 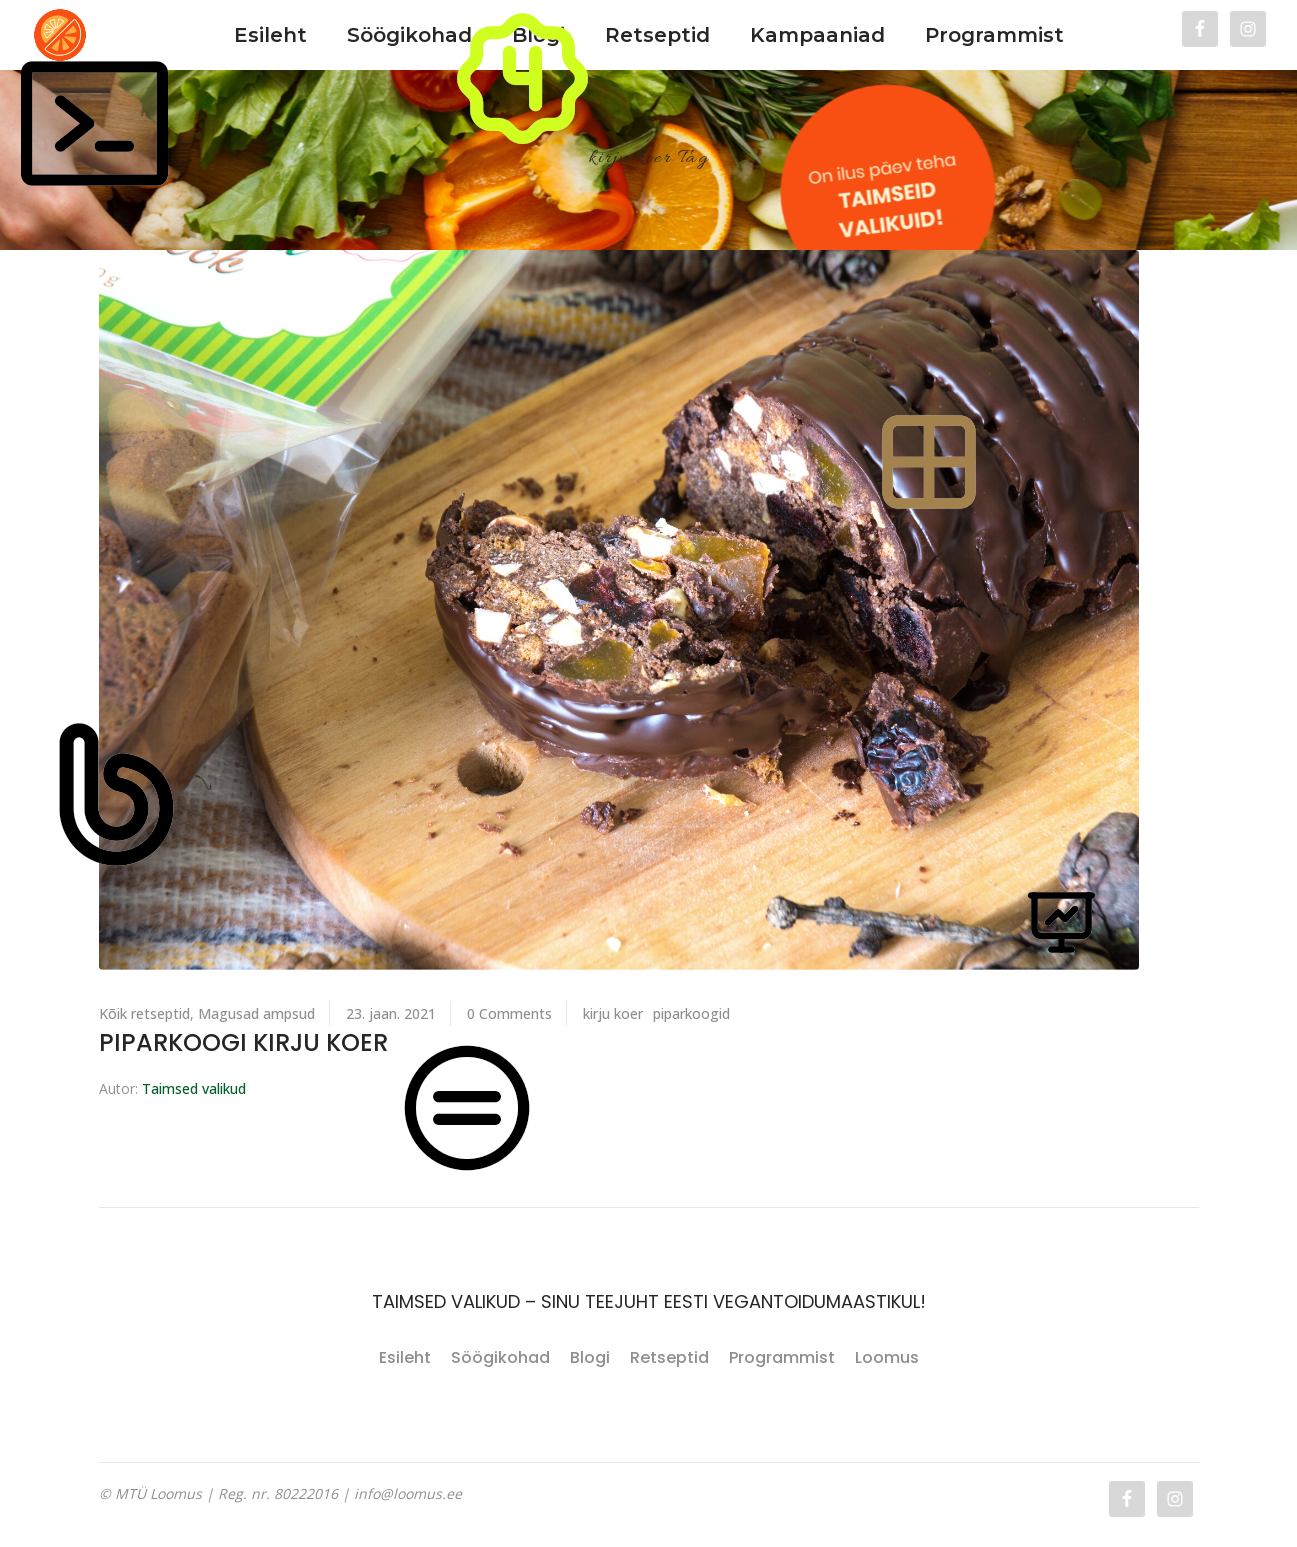 What do you see at coordinates (94, 123) in the screenshot?
I see `open terminal or command line interface` at bounding box center [94, 123].